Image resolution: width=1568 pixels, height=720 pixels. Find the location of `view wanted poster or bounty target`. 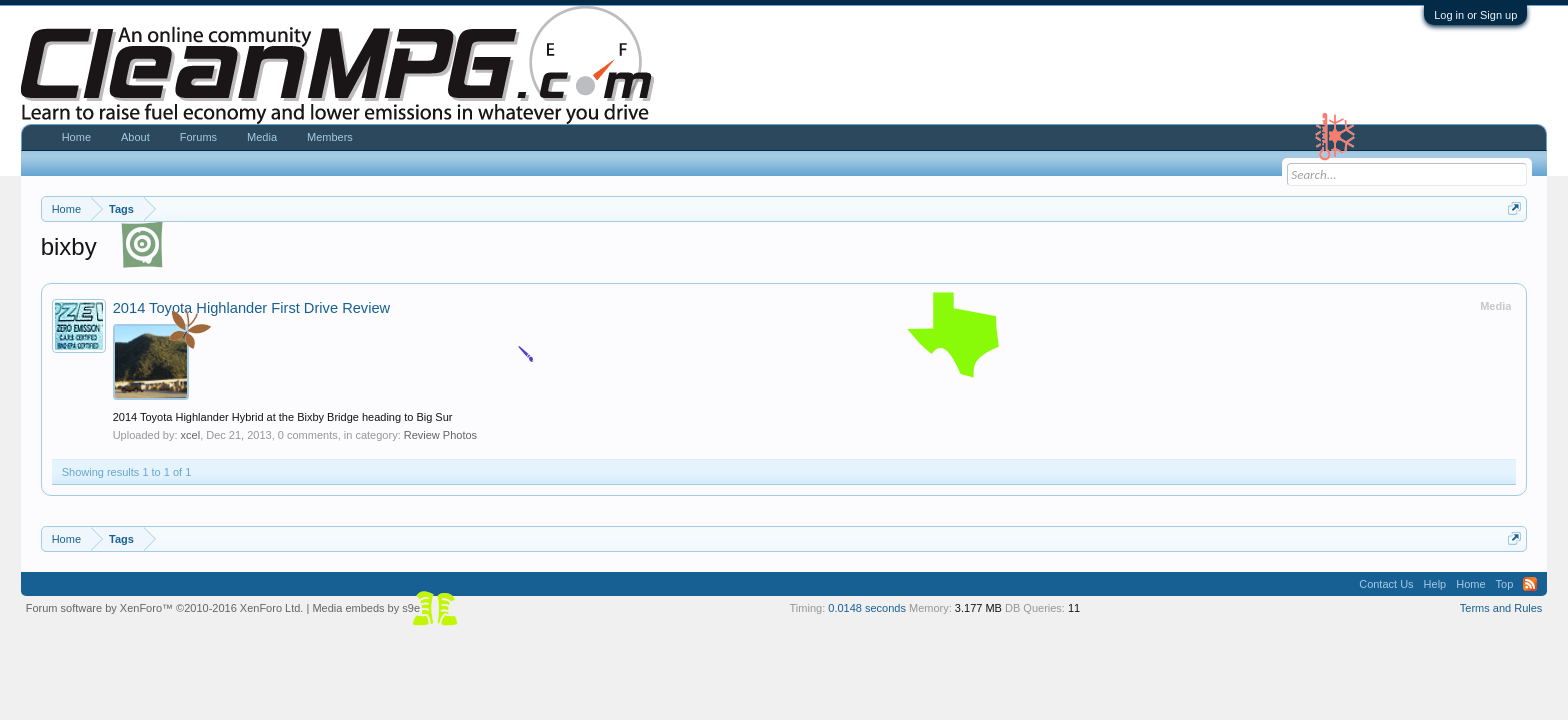

view wanted poster or bounty target is located at coordinates (142, 244).